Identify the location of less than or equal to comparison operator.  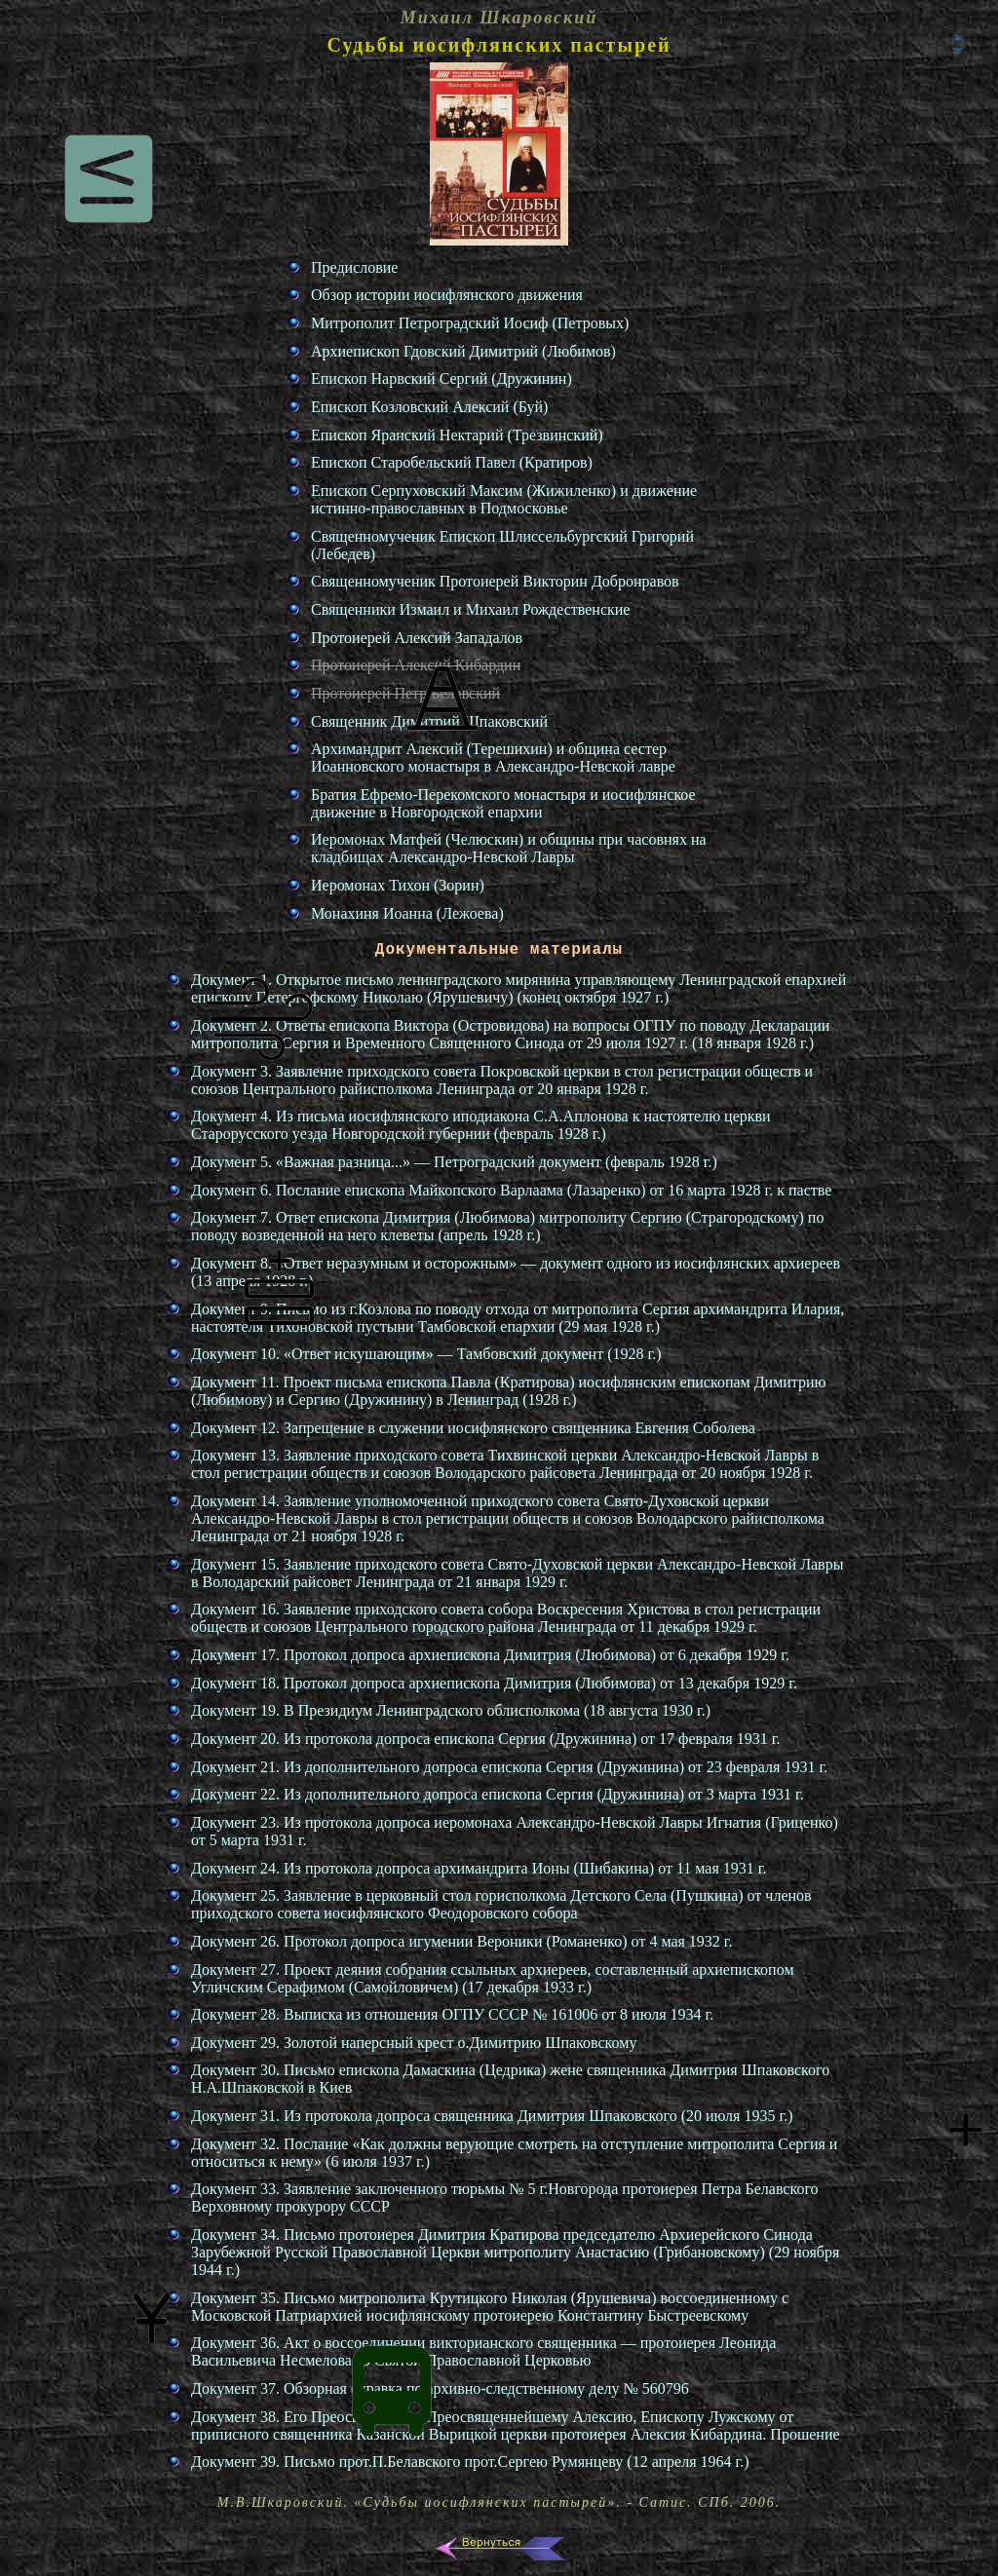
(108, 178).